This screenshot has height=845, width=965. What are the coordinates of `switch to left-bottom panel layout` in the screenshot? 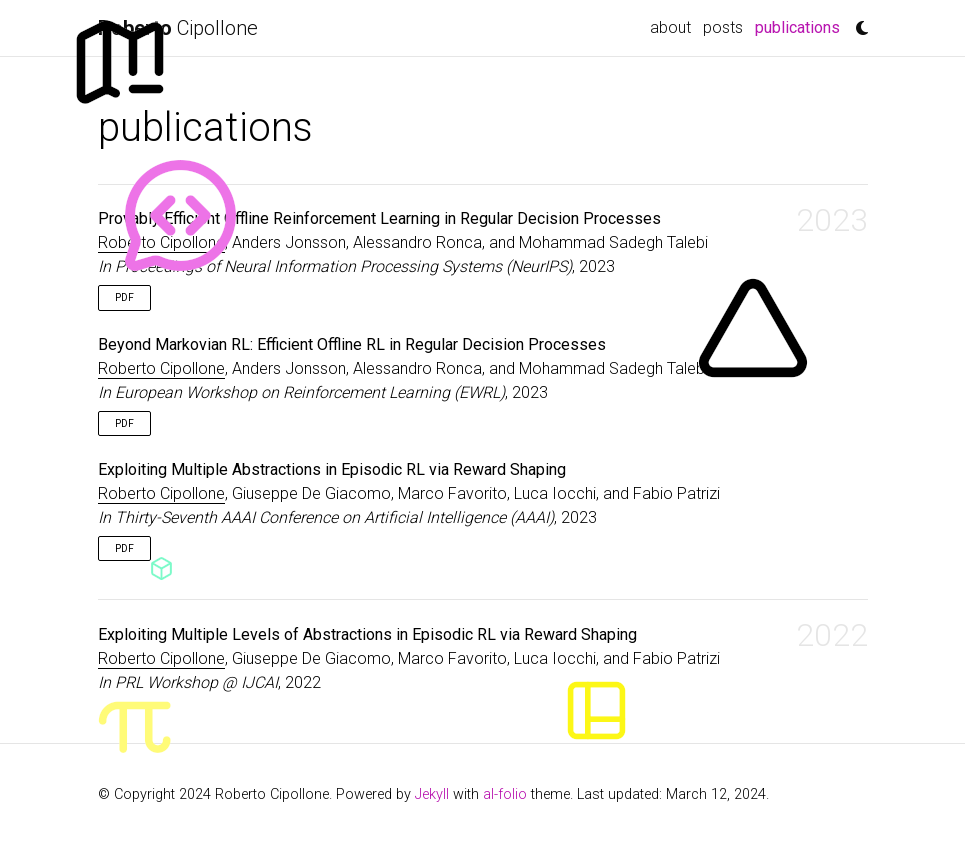 It's located at (596, 710).